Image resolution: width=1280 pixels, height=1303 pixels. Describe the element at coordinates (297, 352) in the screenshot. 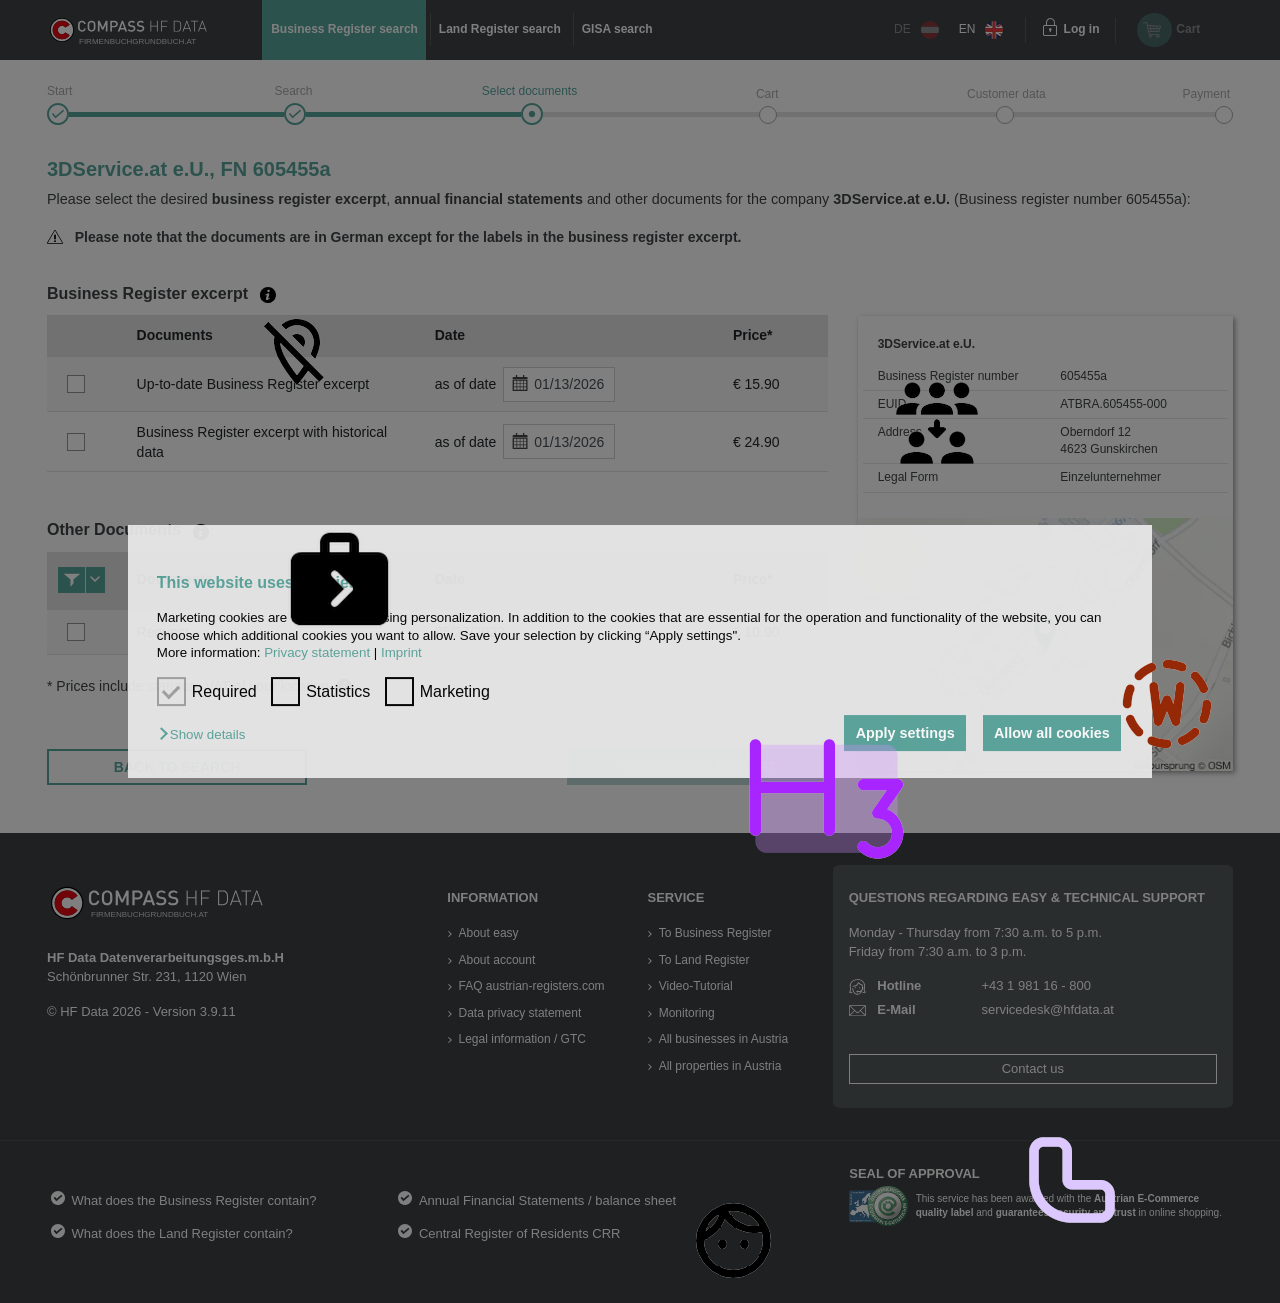

I see `location services disabled` at that location.